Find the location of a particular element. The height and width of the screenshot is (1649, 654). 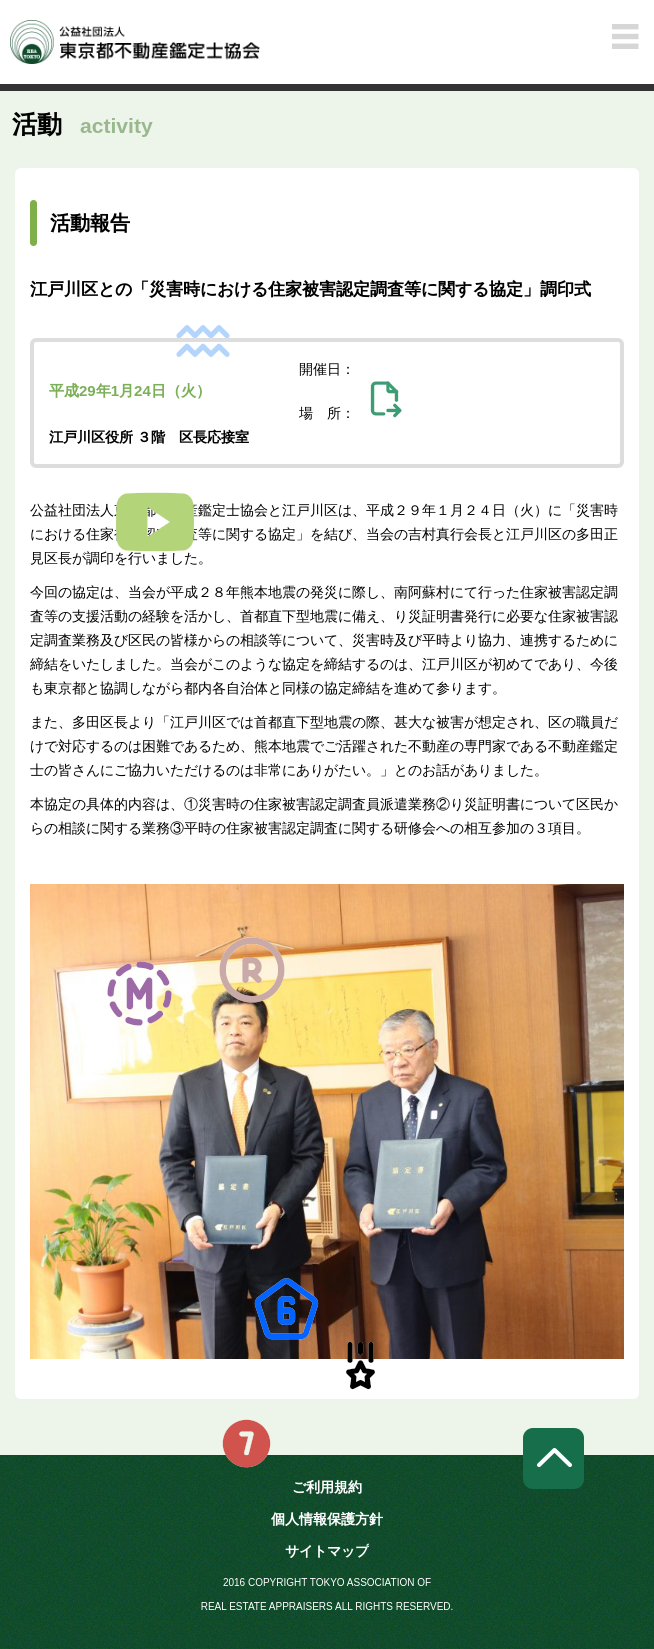

indicates aquarius zodiac sign is located at coordinates (203, 341).